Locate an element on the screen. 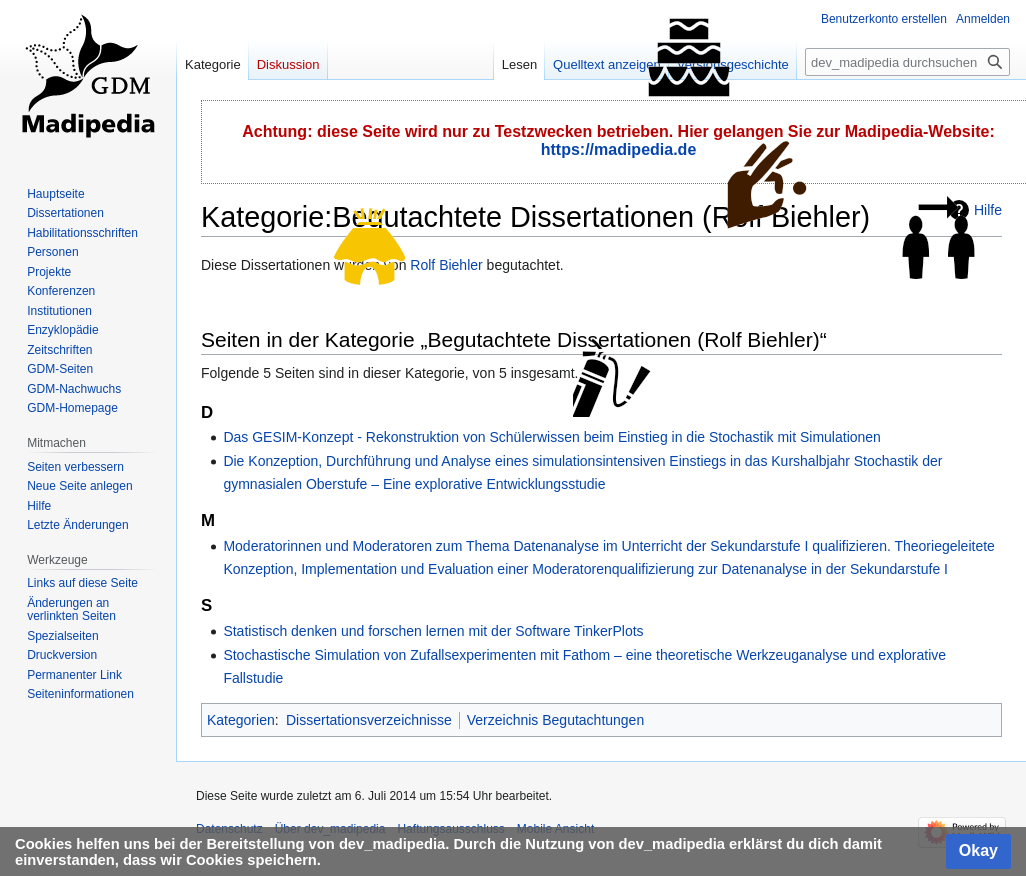 The height and width of the screenshot is (876, 1026). access fire safety equipment or information is located at coordinates (613, 377).